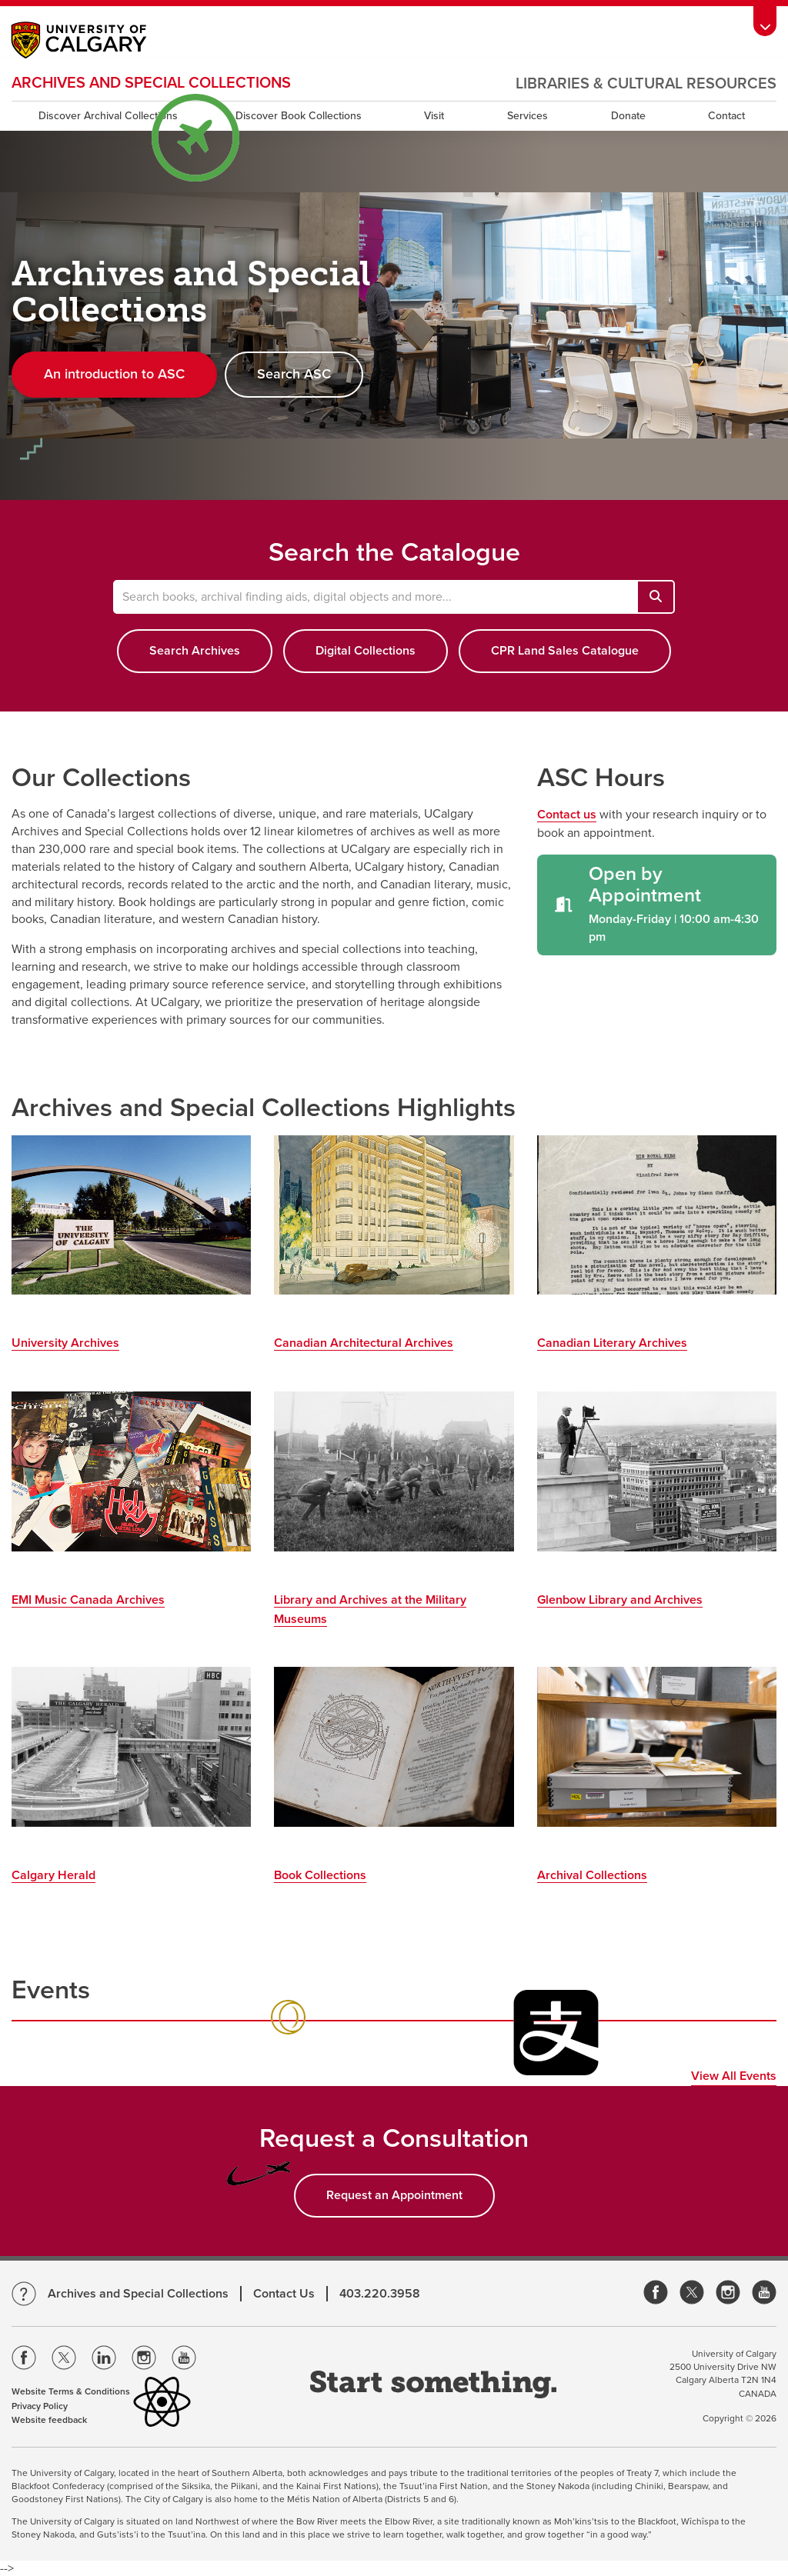 This screenshot has height=2576, width=788. Describe the element at coordinates (259, 2173) in the screenshot. I see `visit the Norwegian Air website` at that location.